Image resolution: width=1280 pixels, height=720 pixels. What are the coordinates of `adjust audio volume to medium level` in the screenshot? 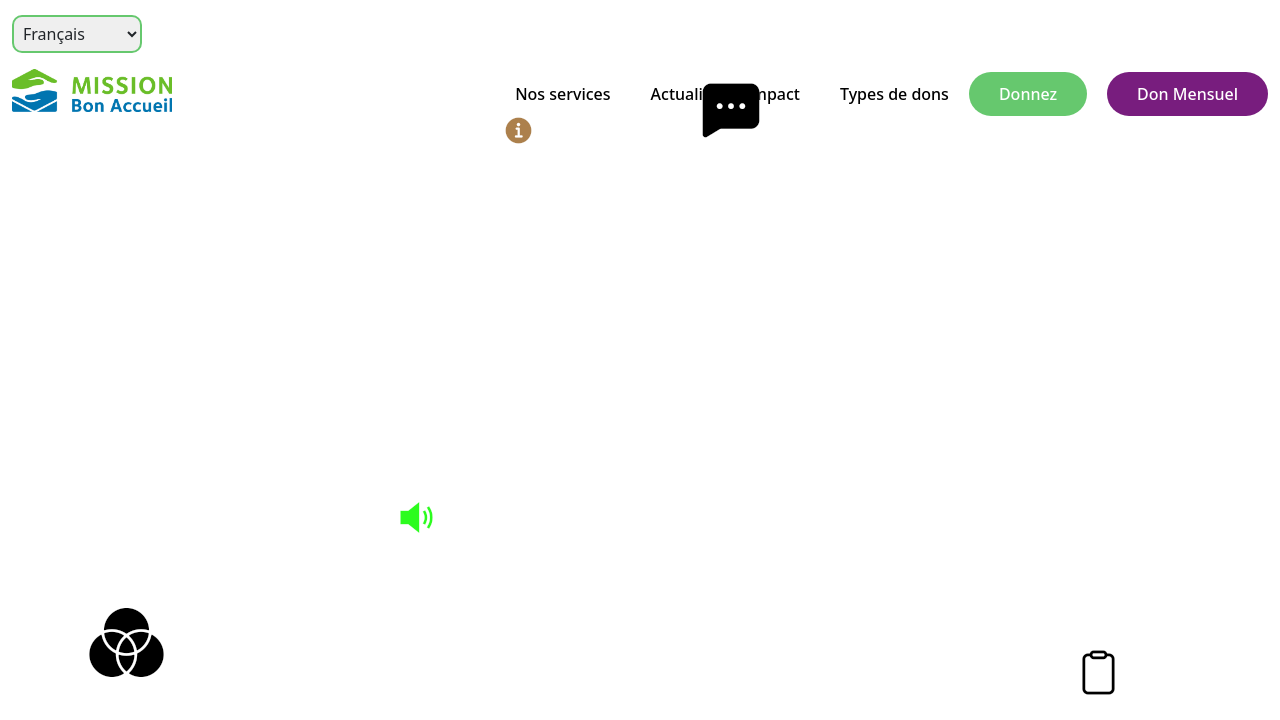 It's located at (416, 517).